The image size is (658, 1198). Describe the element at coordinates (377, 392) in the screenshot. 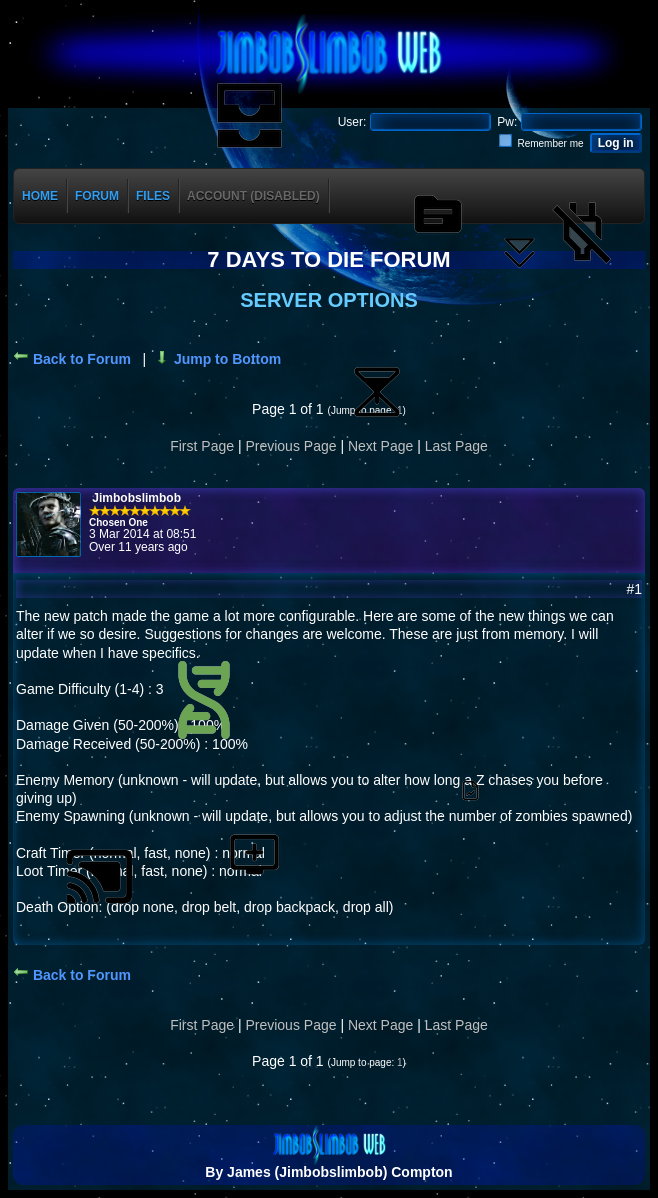

I see `indicates a process is in progress or loading` at that location.